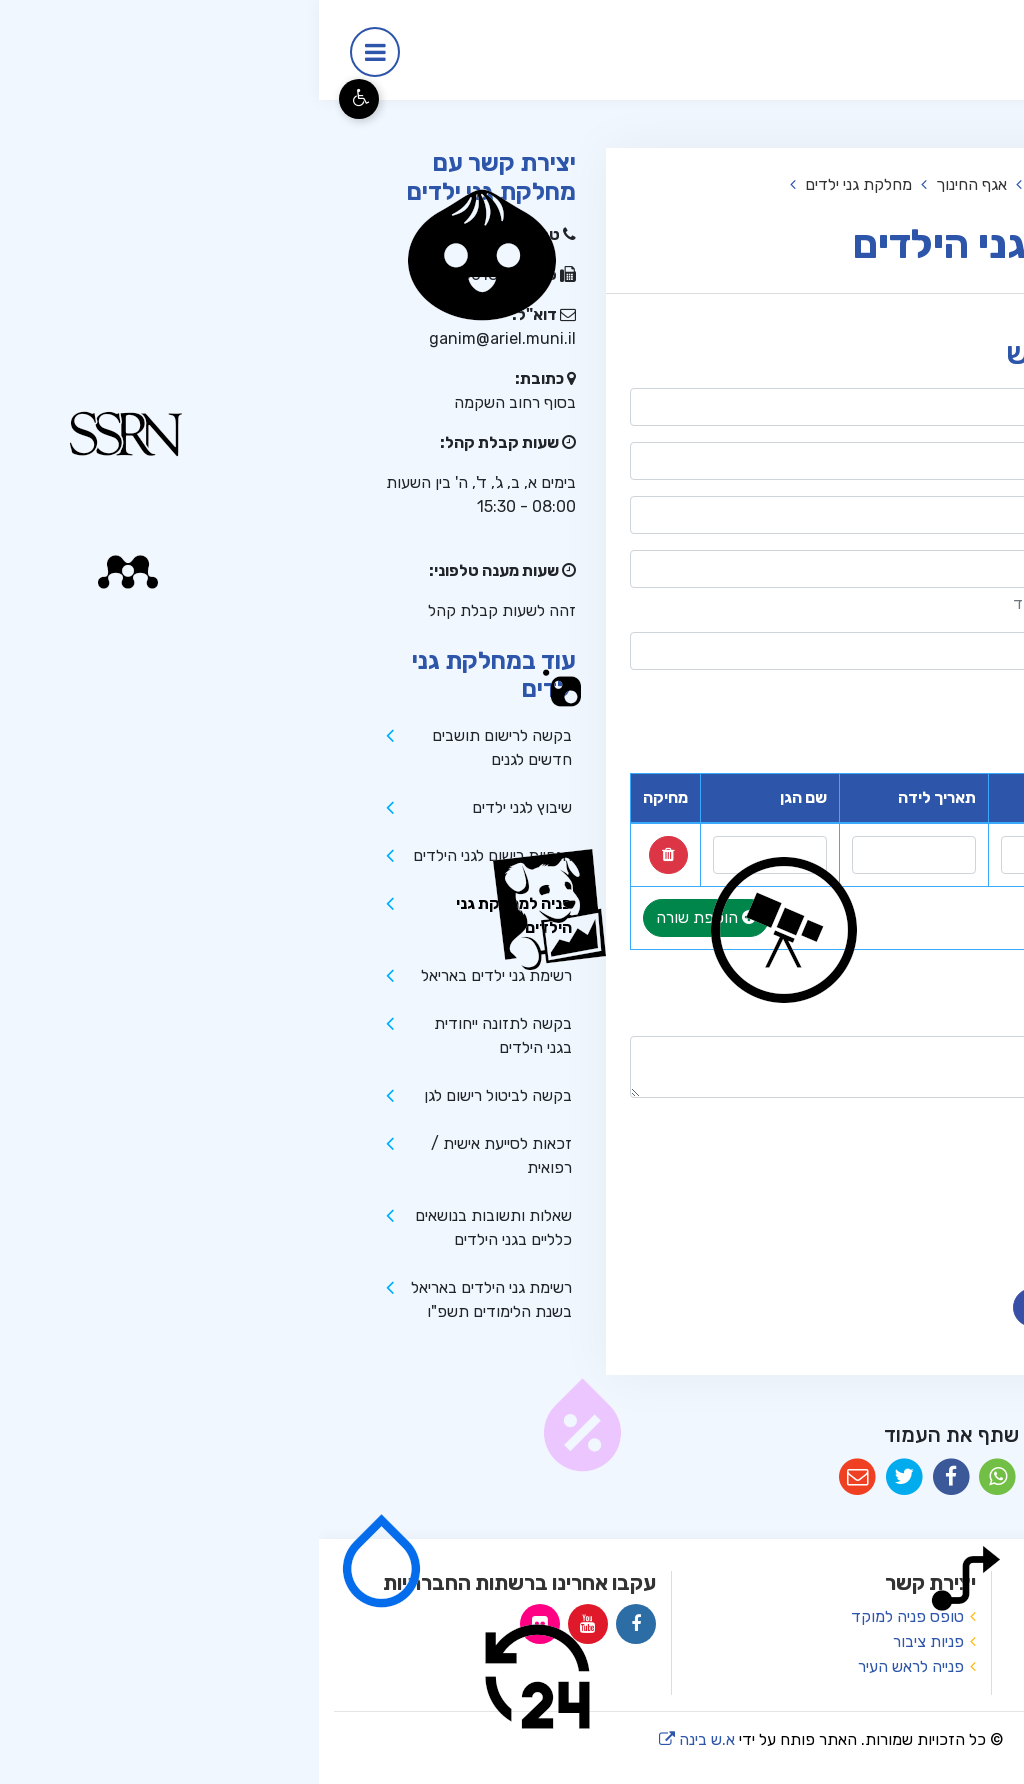 The image size is (1024, 1784). Describe the element at coordinates (537, 1676) in the screenshot. I see `indicates 24/7 availability or round-the-clock service` at that location.